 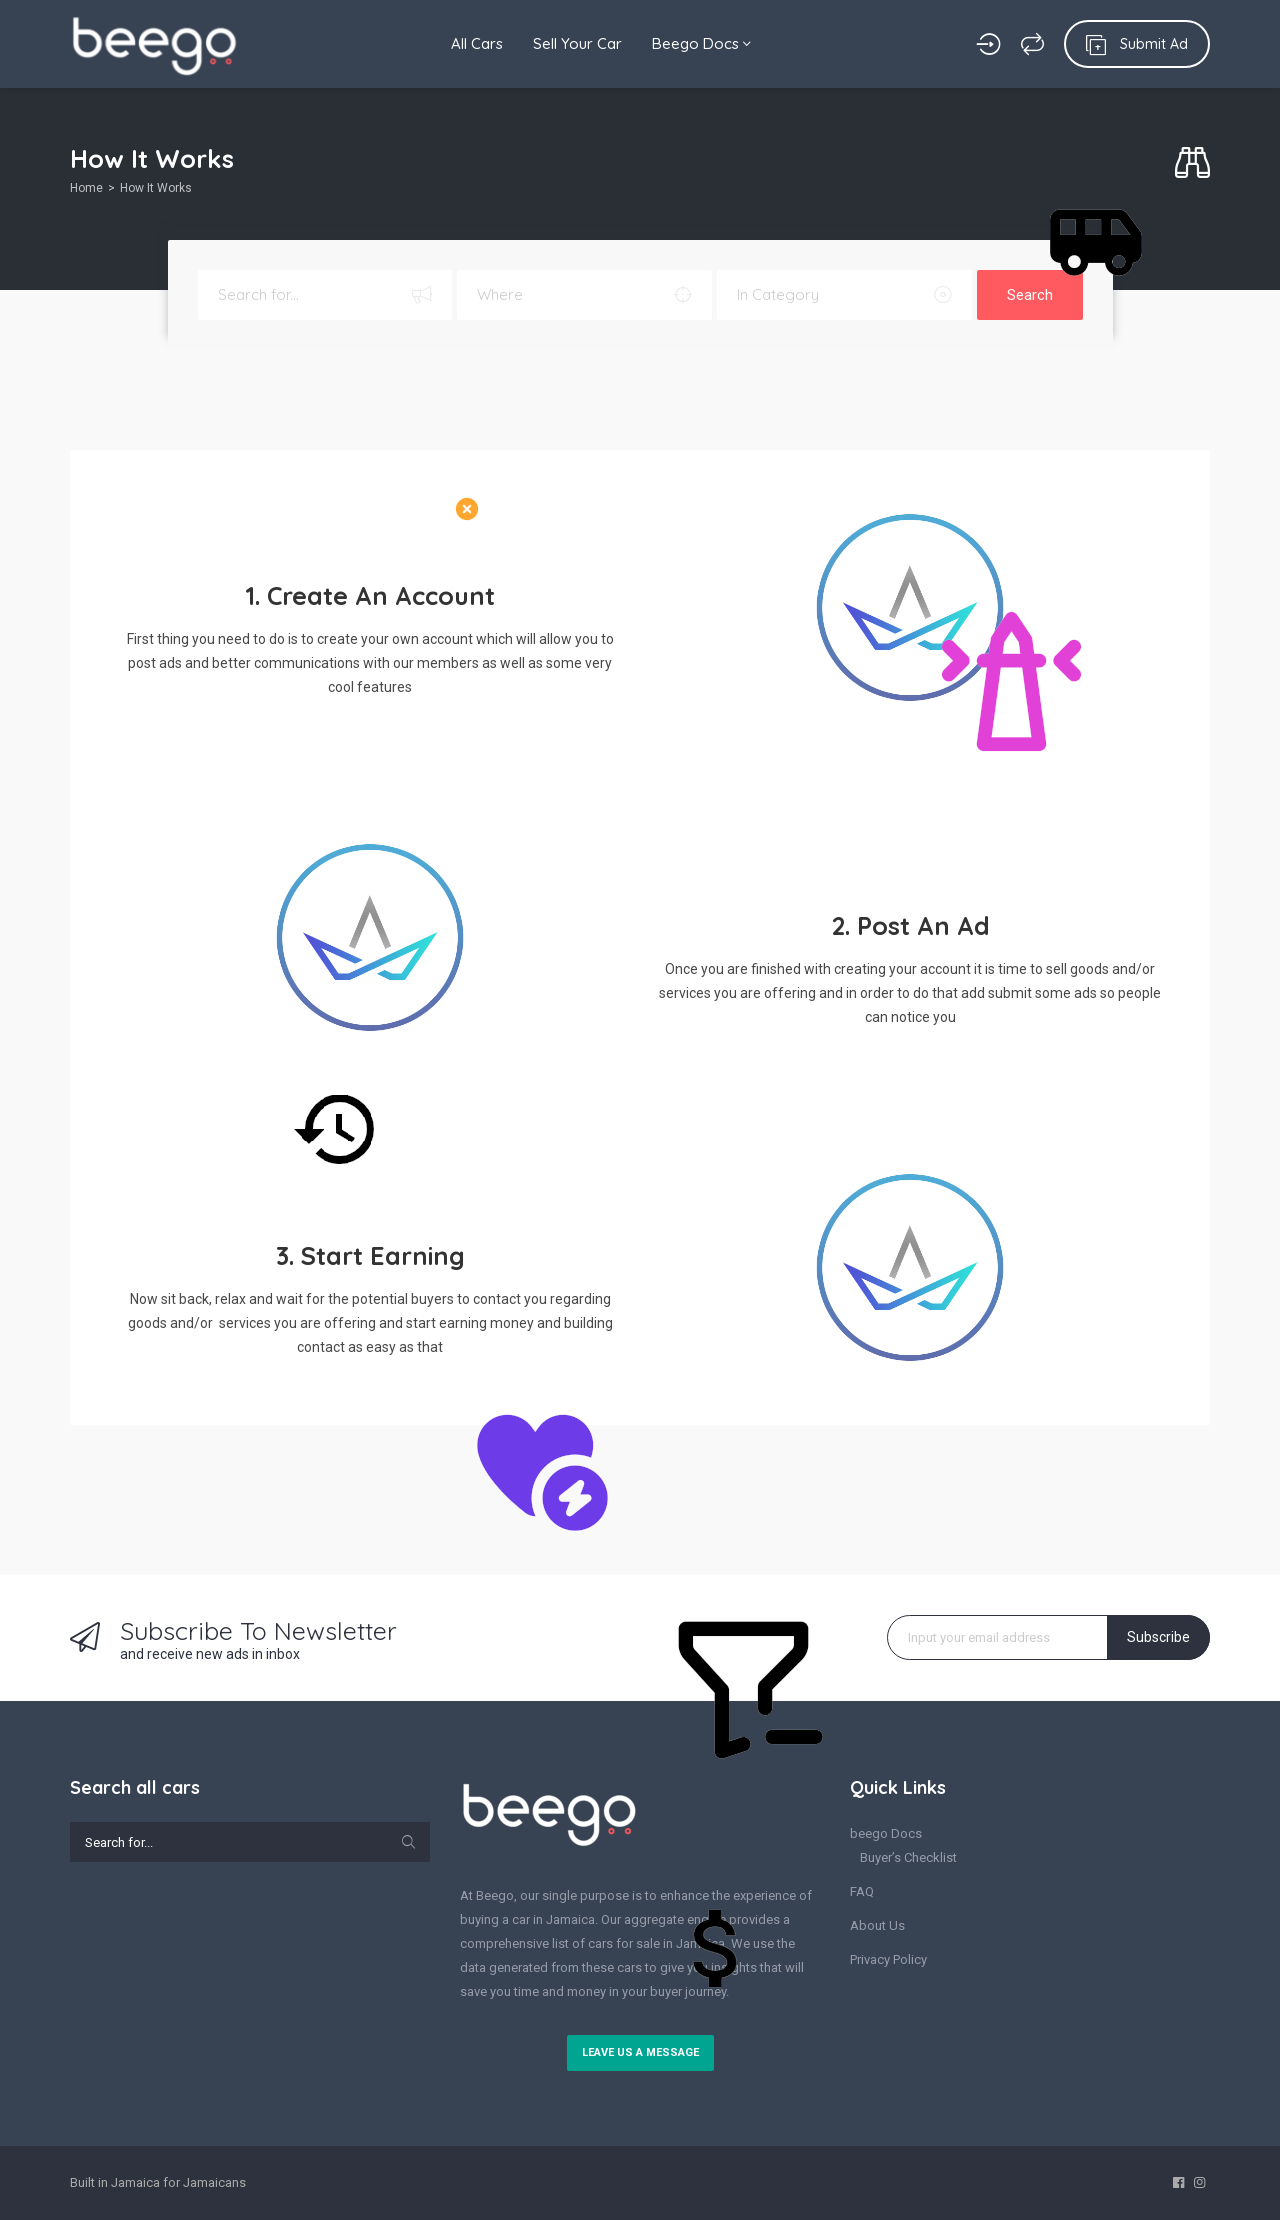 What do you see at coordinates (743, 1686) in the screenshot?
I see `remove a filter from current view` at bounding box center [743, 1686].